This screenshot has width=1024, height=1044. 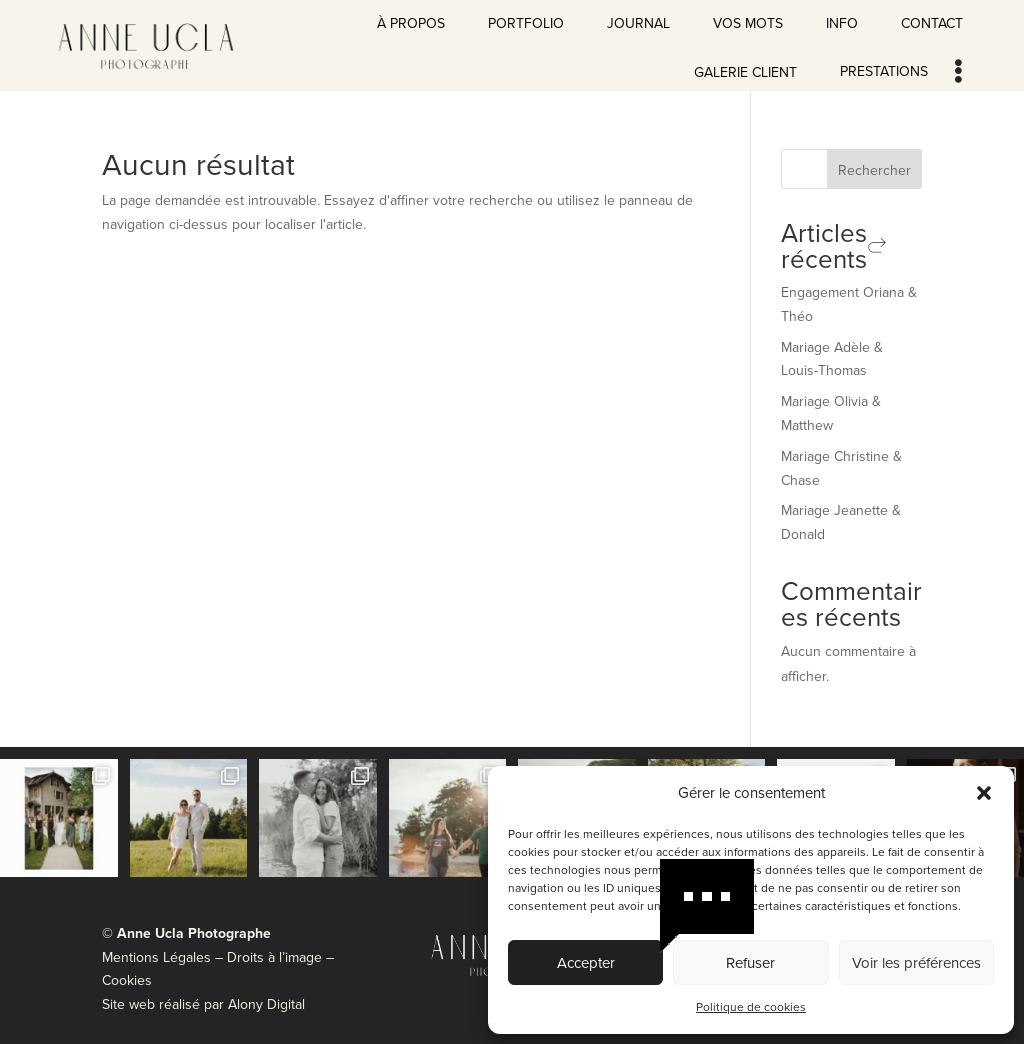 What do you see at coordinates (877, 246) in the screenshot?
I see `redo or repeat last action` at bounding box center [877, 246].